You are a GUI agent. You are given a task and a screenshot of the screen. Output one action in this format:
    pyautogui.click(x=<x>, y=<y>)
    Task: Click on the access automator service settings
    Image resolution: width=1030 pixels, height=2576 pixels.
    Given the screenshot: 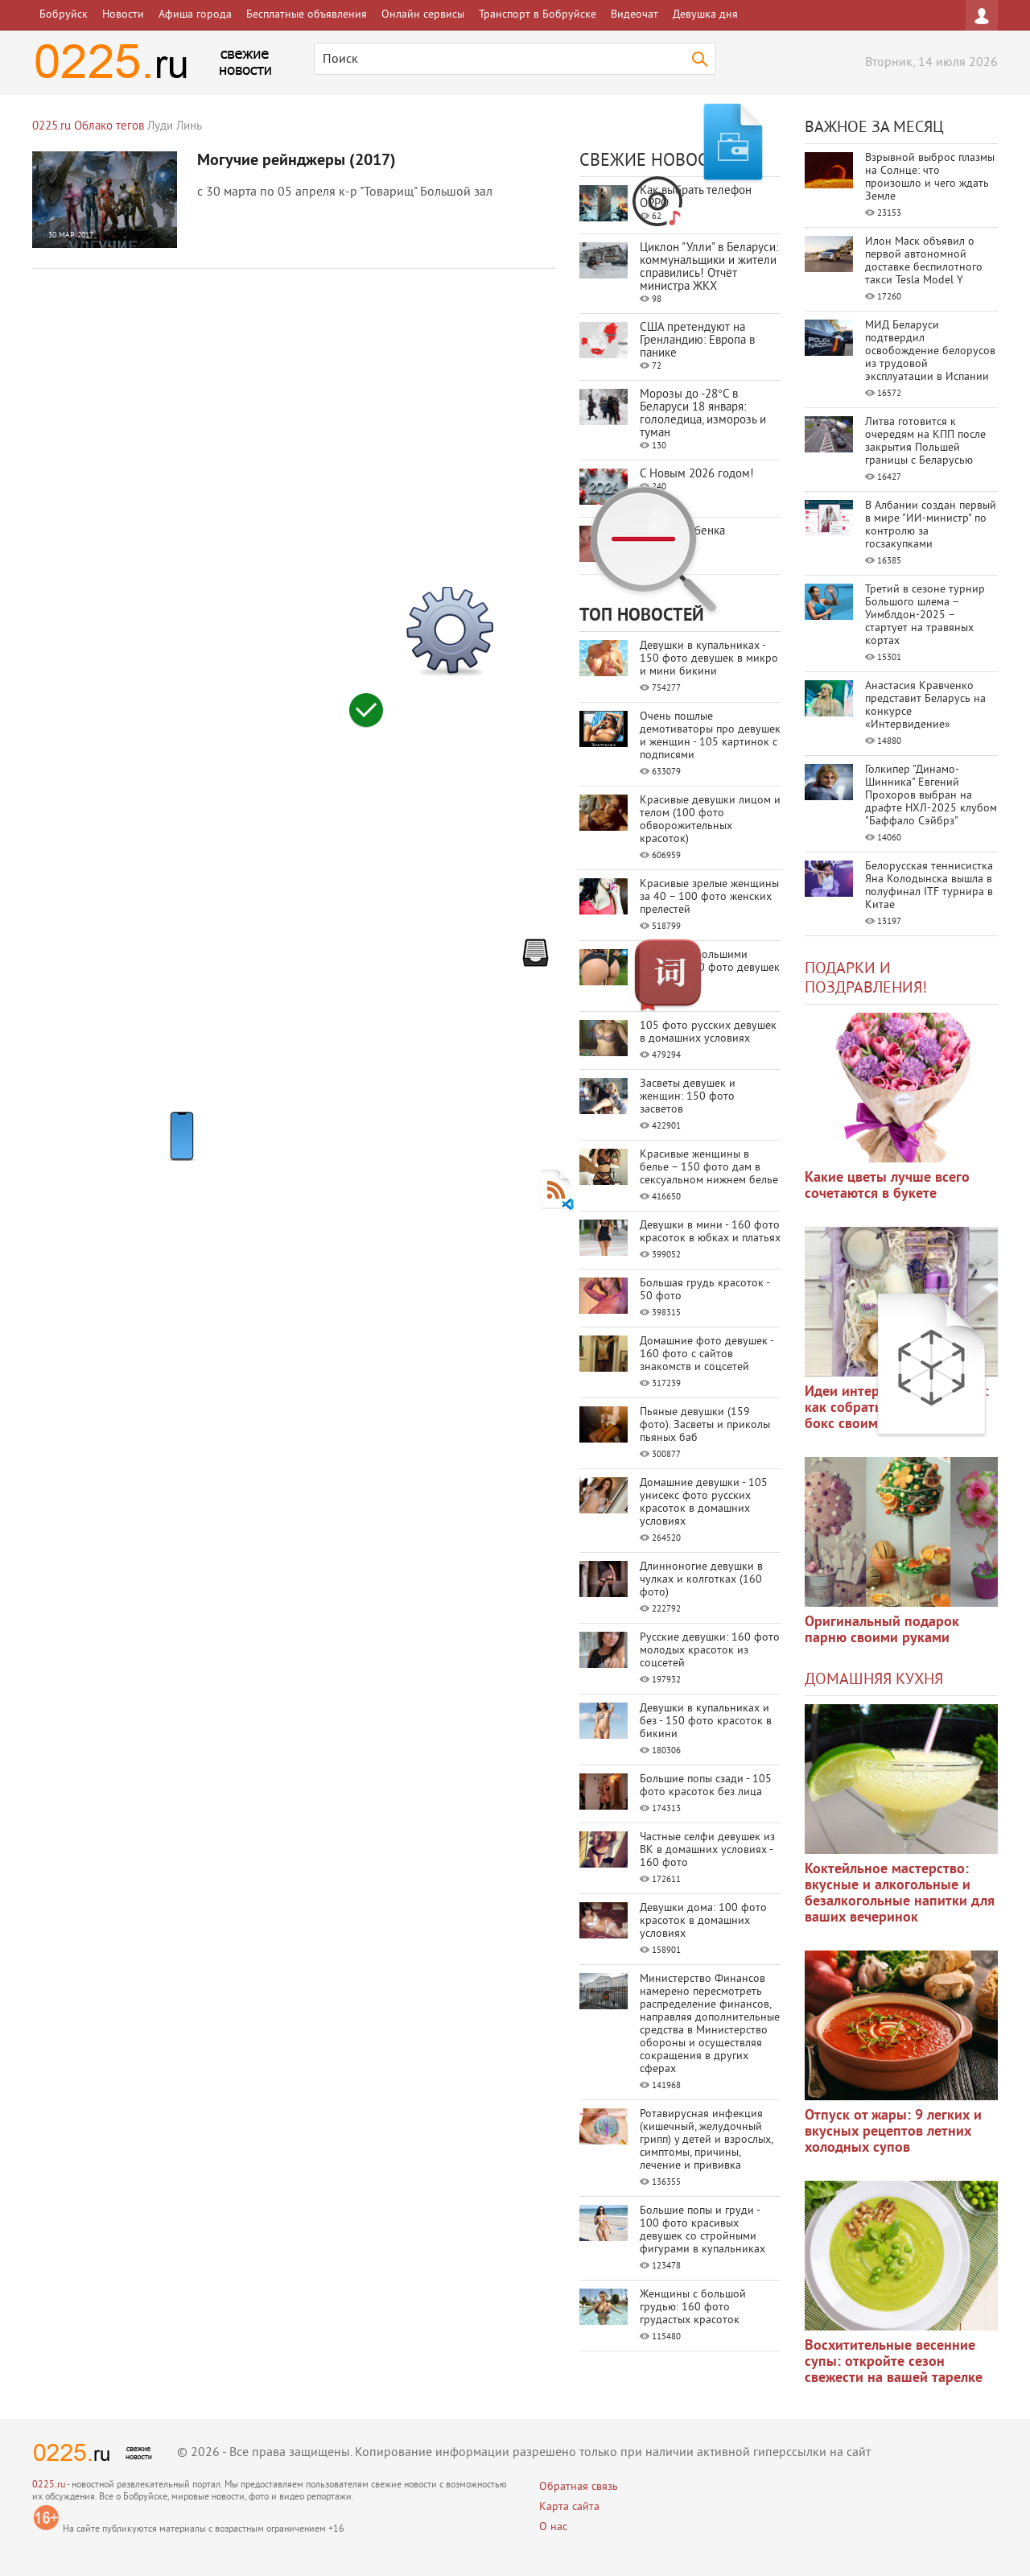 What is the action you would take?
    pyautogui.click(x=448, y=631)
    